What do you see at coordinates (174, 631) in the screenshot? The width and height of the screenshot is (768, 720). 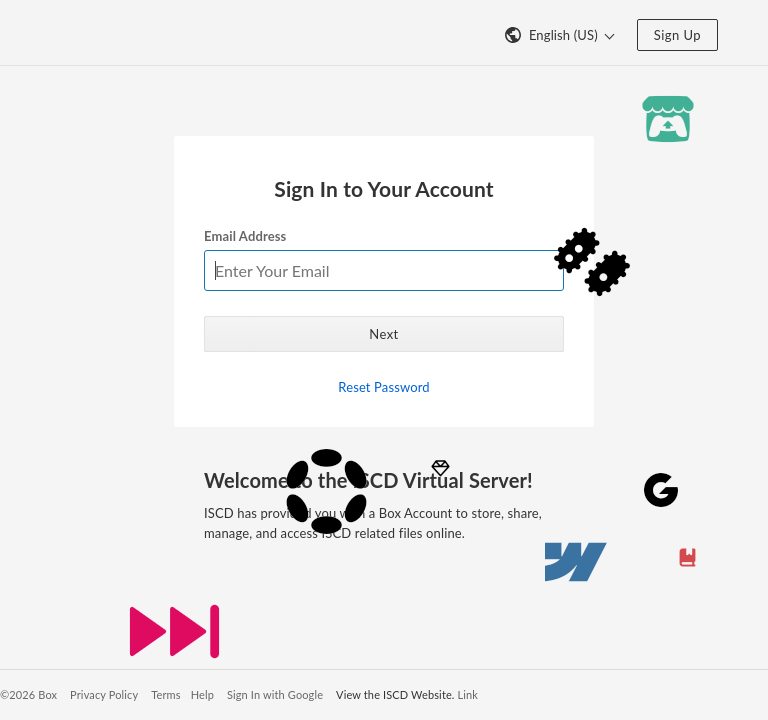 I see `skip to the end of the track` at bounding box center [174, 631].